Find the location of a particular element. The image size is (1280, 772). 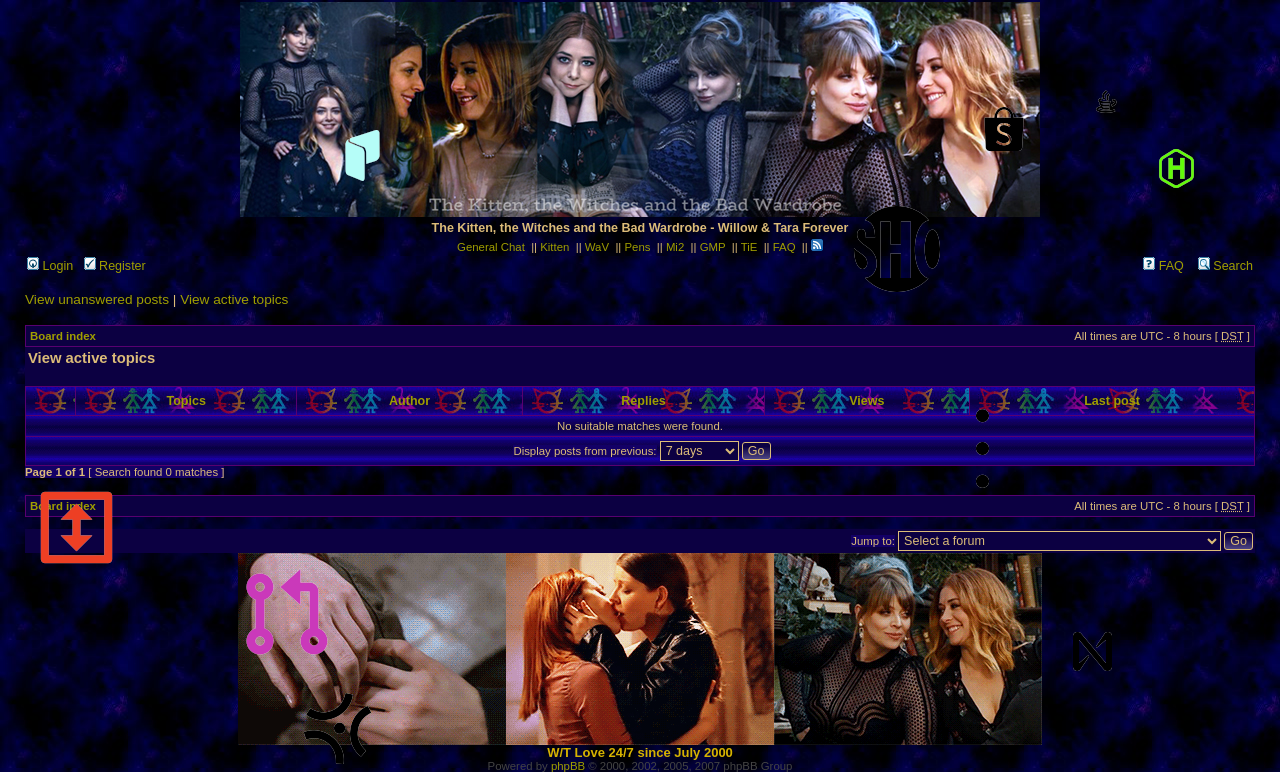

showtime streaming service logo is located at coordinates (897, 249).